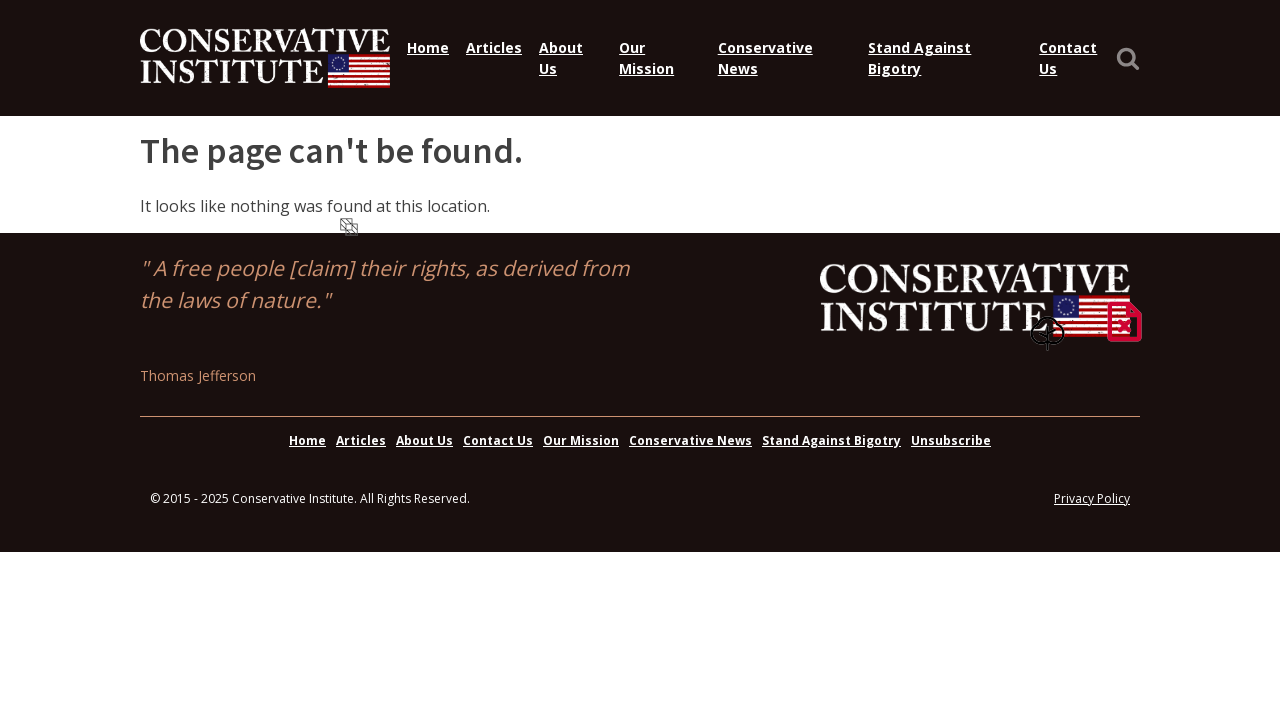 This screenshot has width=1280, height=720. I want to click on delete or remove a file, so click(1124, 321).